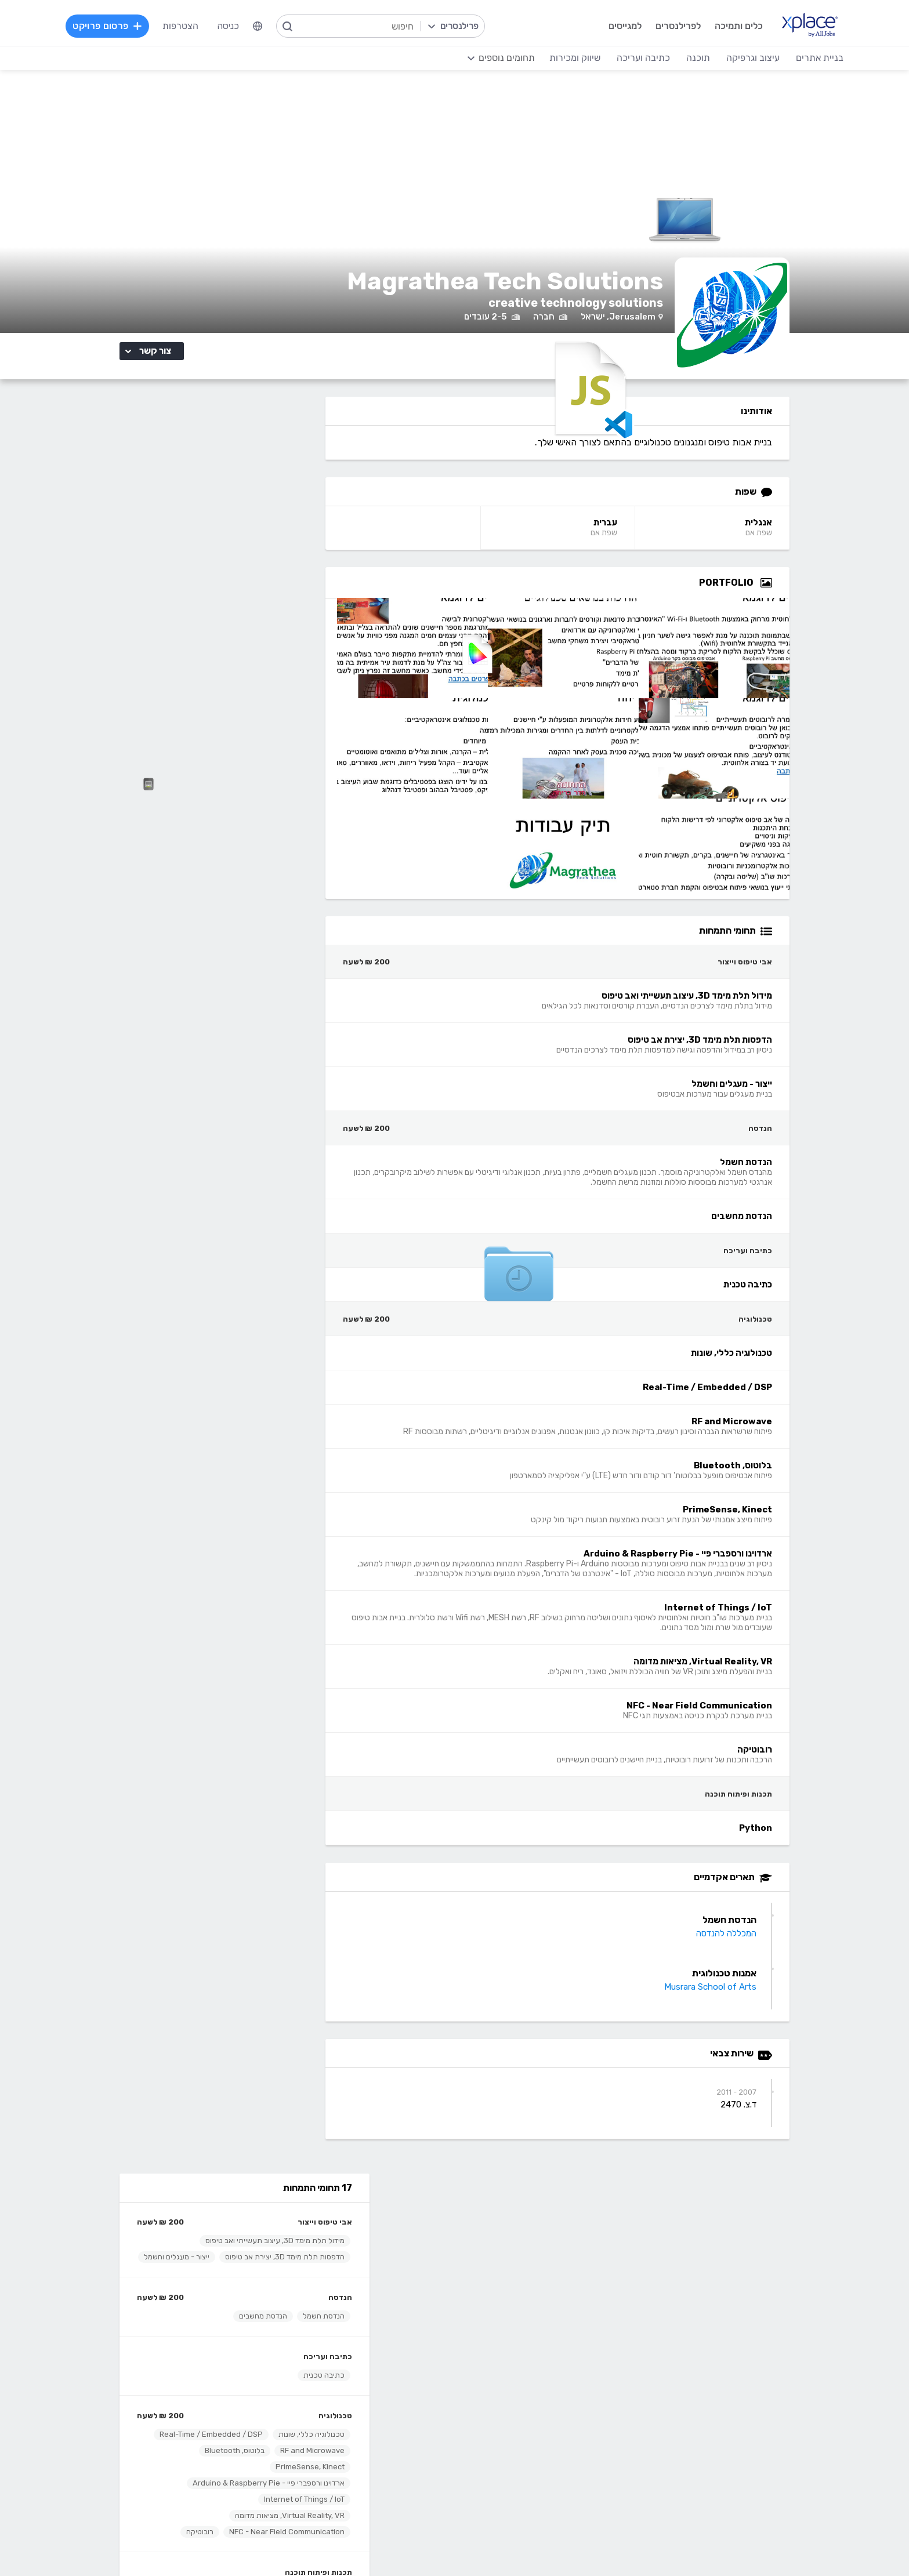  I want to click on represents a macbook pro device in system settings, so click(685, 217).